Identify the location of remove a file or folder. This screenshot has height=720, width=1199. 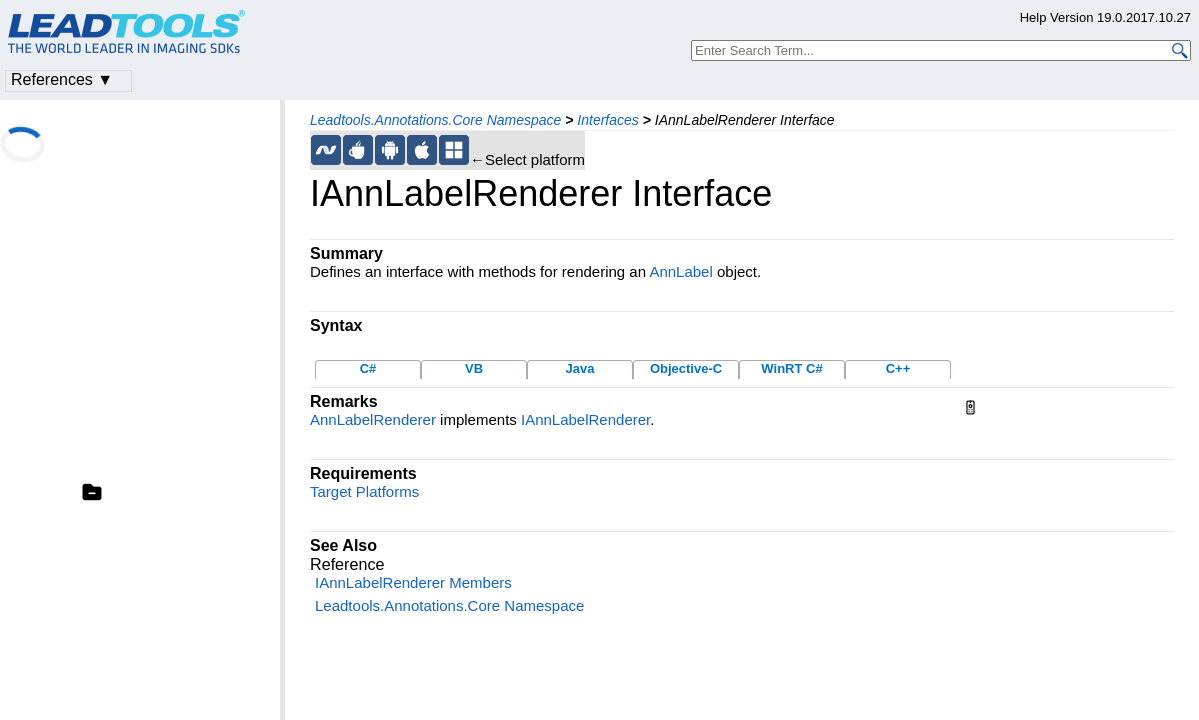
(92, 492).